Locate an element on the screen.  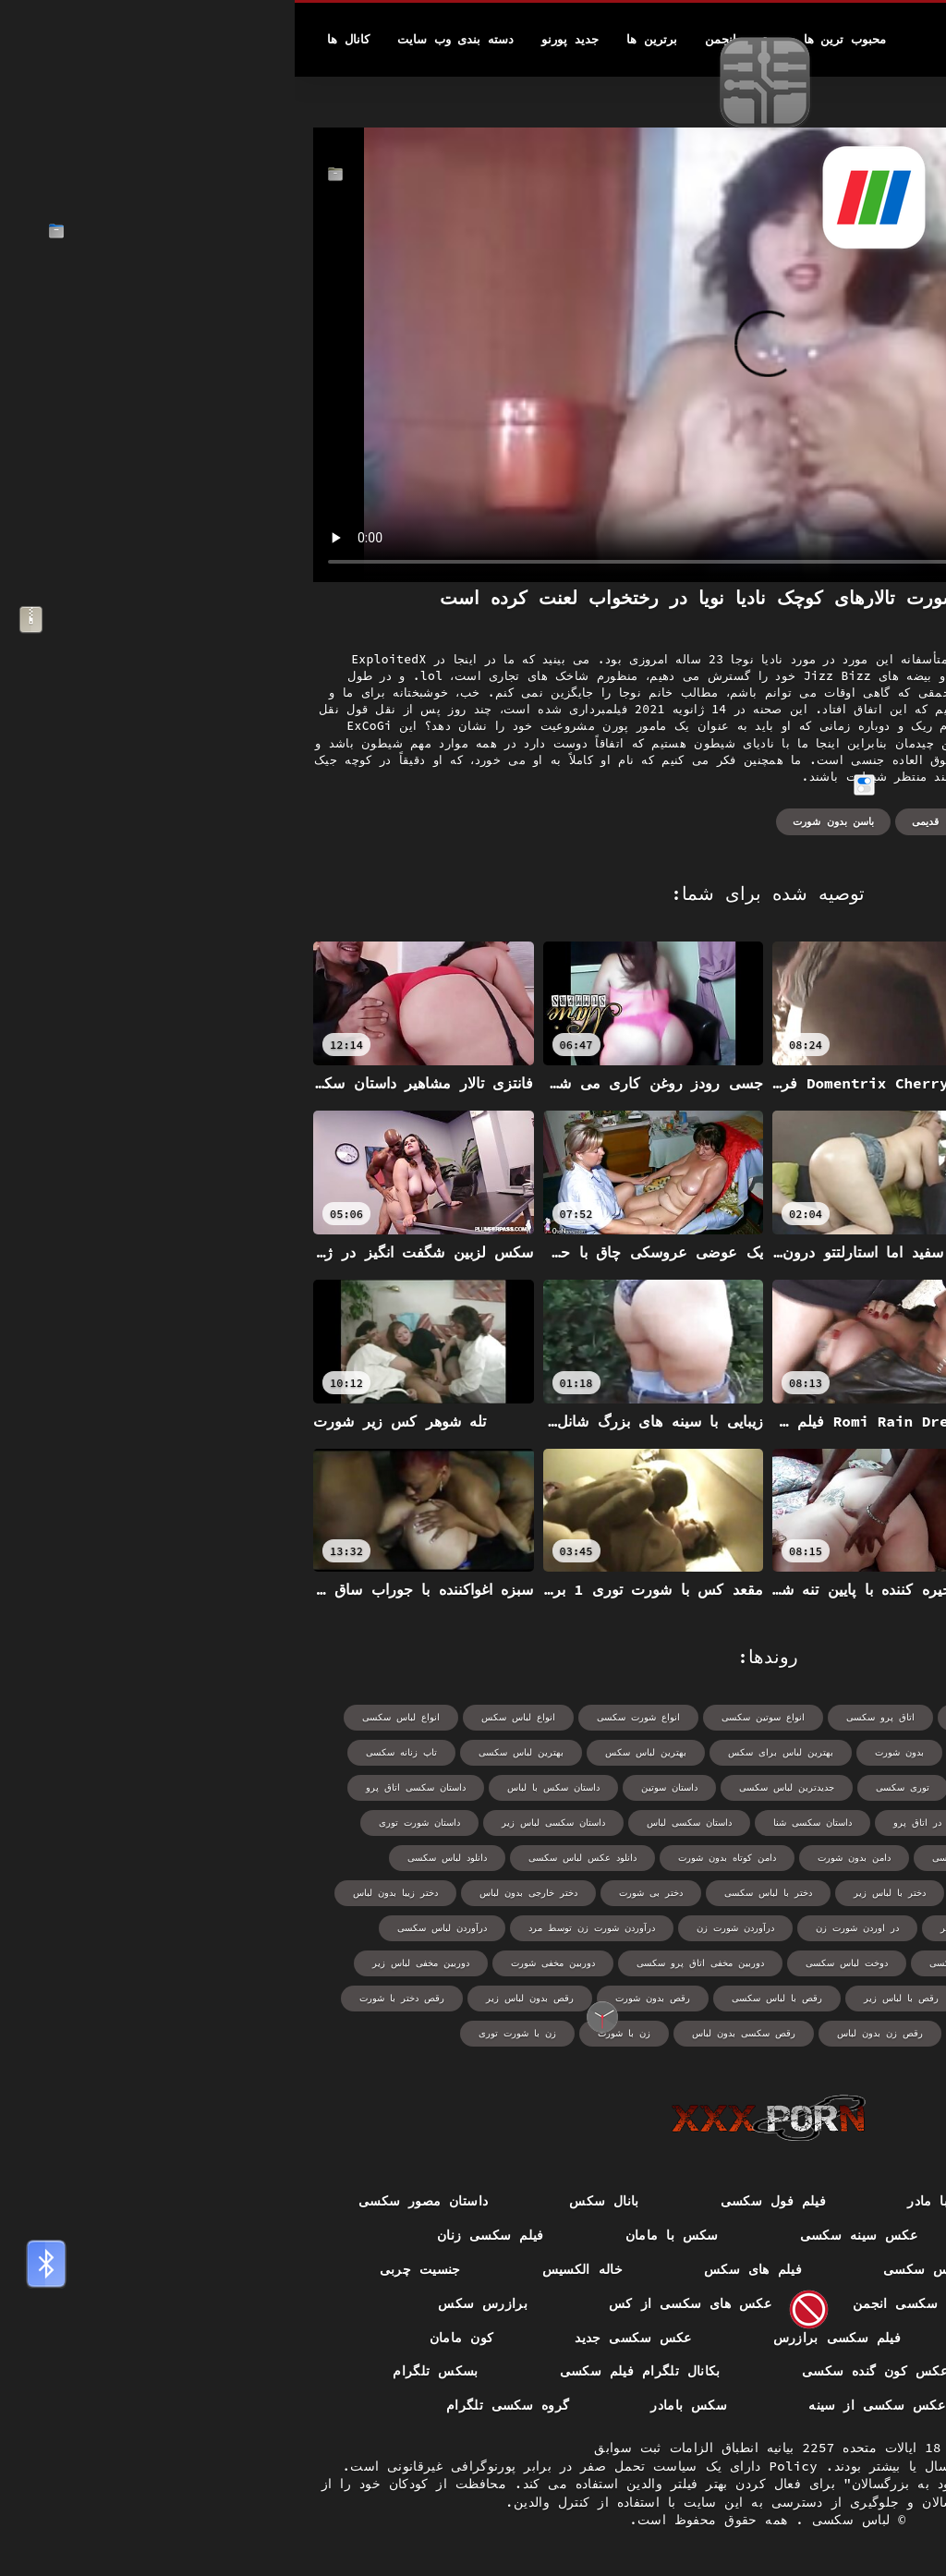
open gnome tweaks to customize desktop settings is located at coordinates (864, 784).